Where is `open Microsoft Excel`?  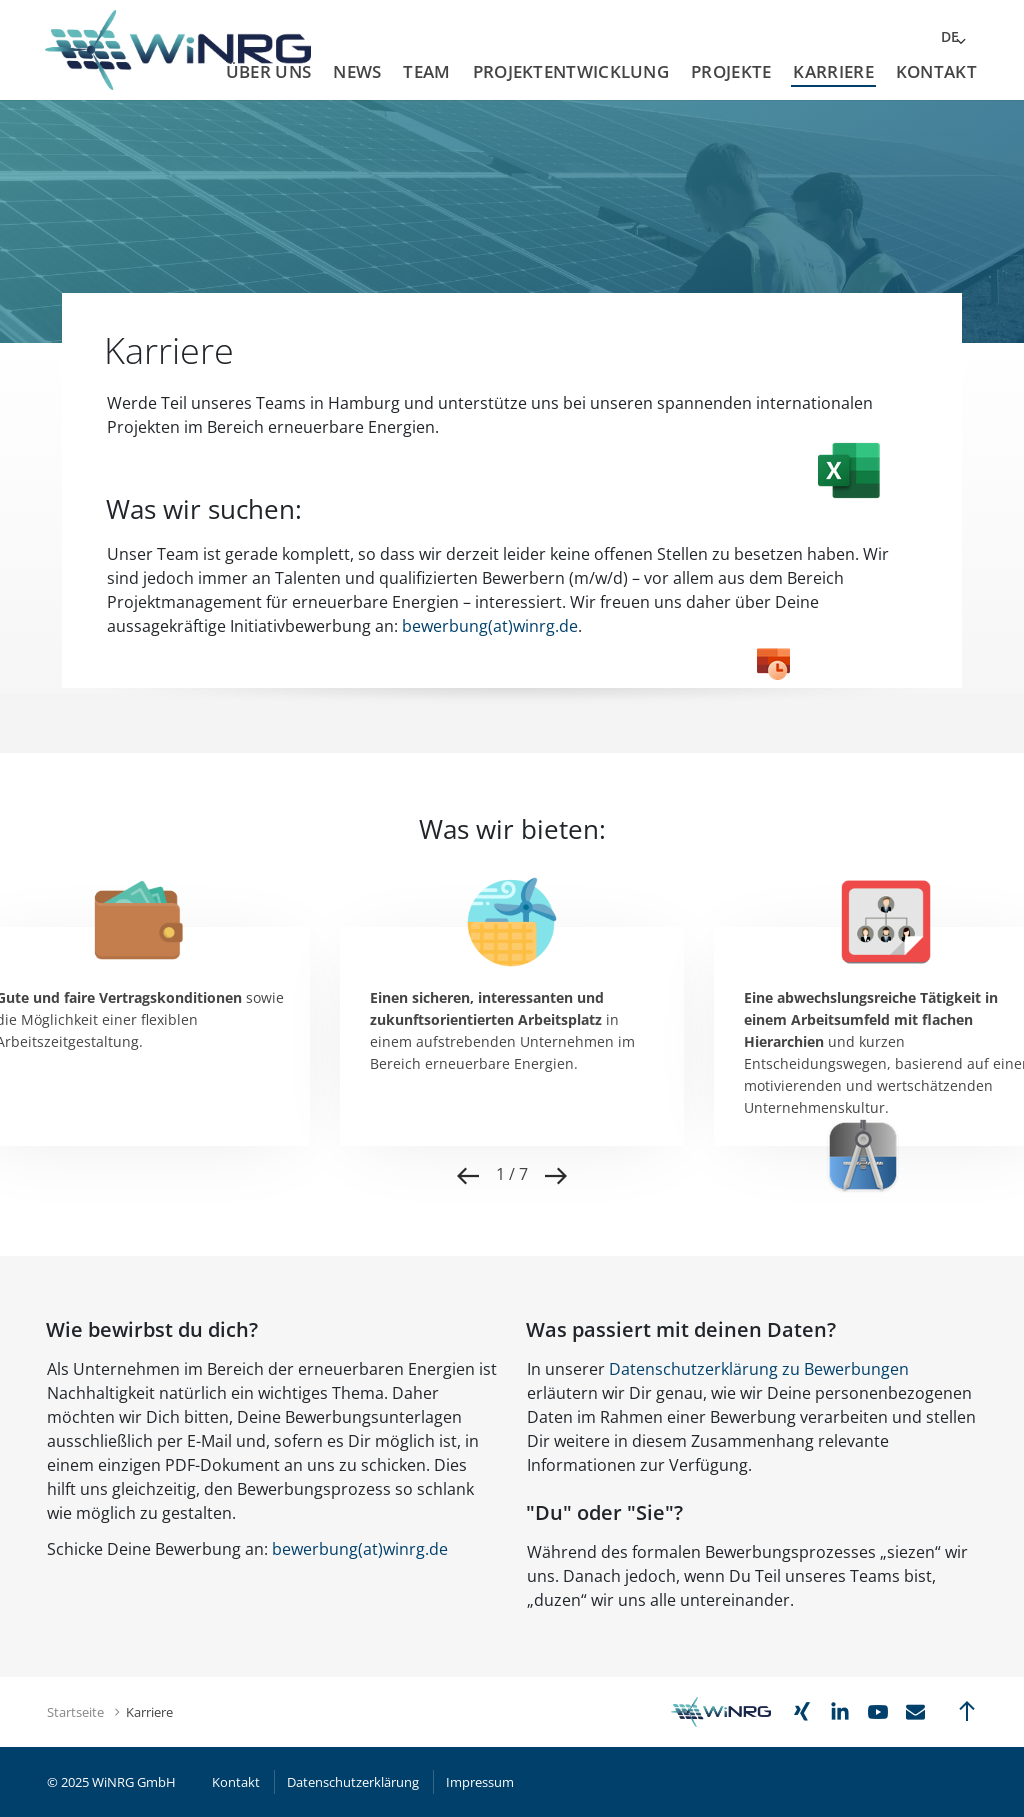 open Microsoft Excel is located at coordinates (849, 470).